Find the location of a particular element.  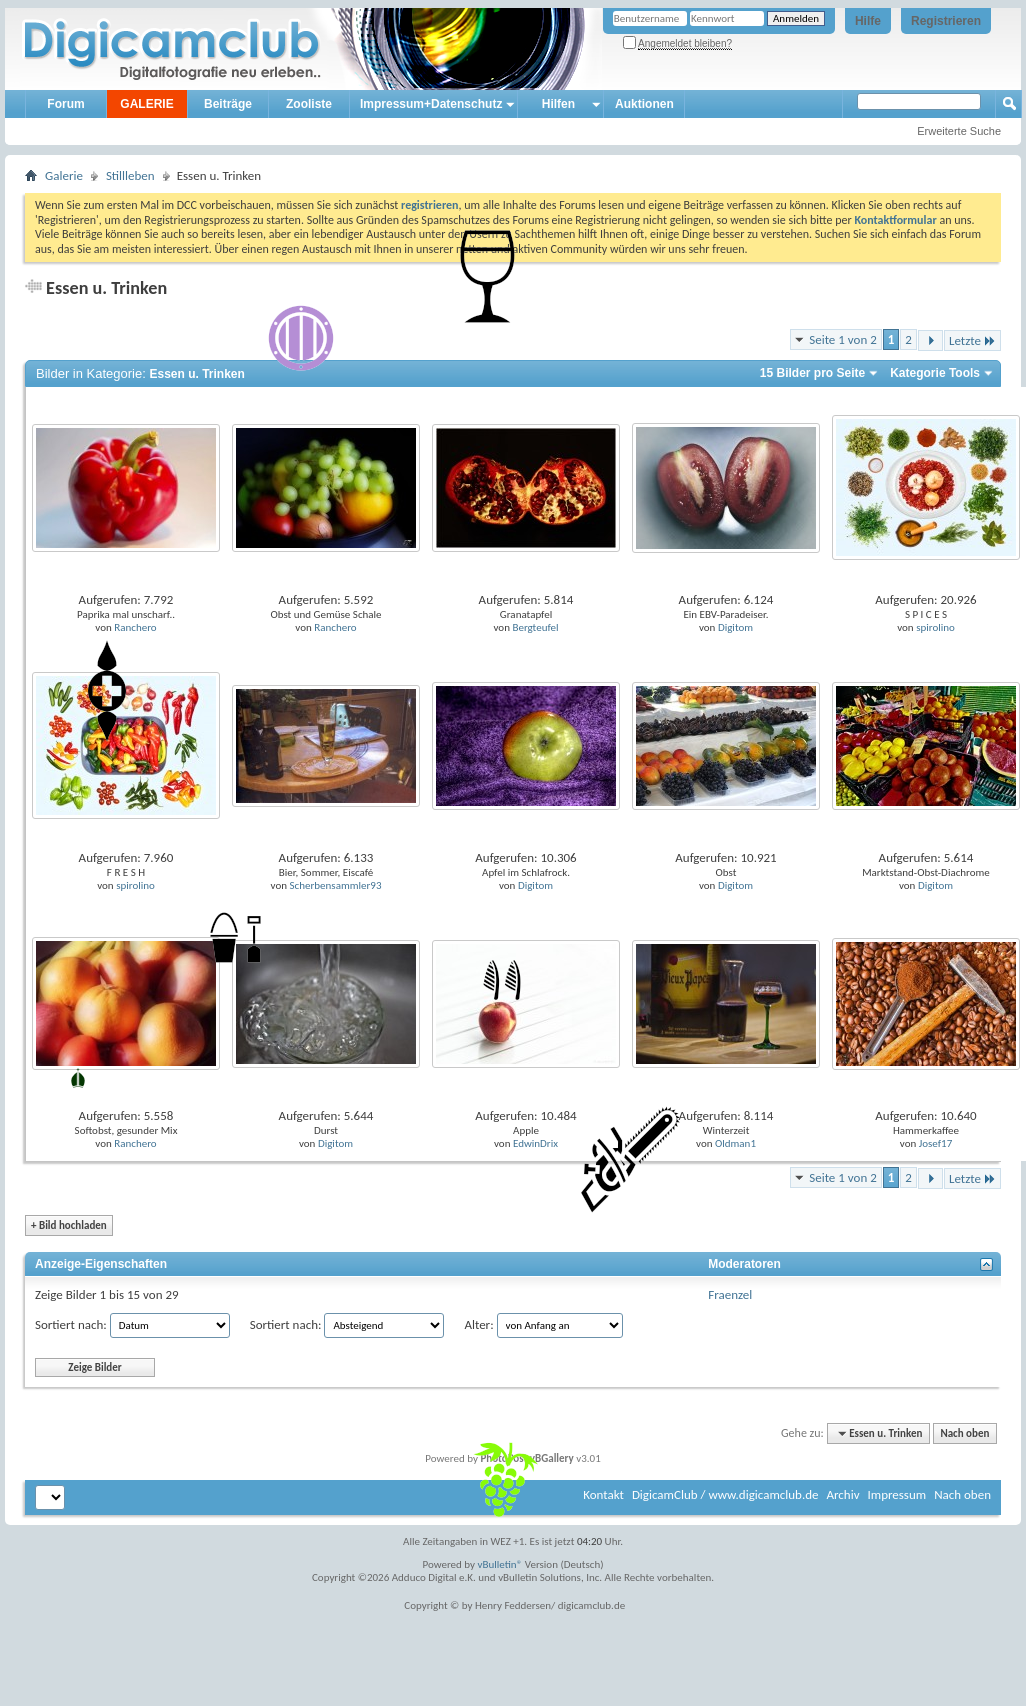

indicates religious or papal content is located at coordinates (78, 1078).